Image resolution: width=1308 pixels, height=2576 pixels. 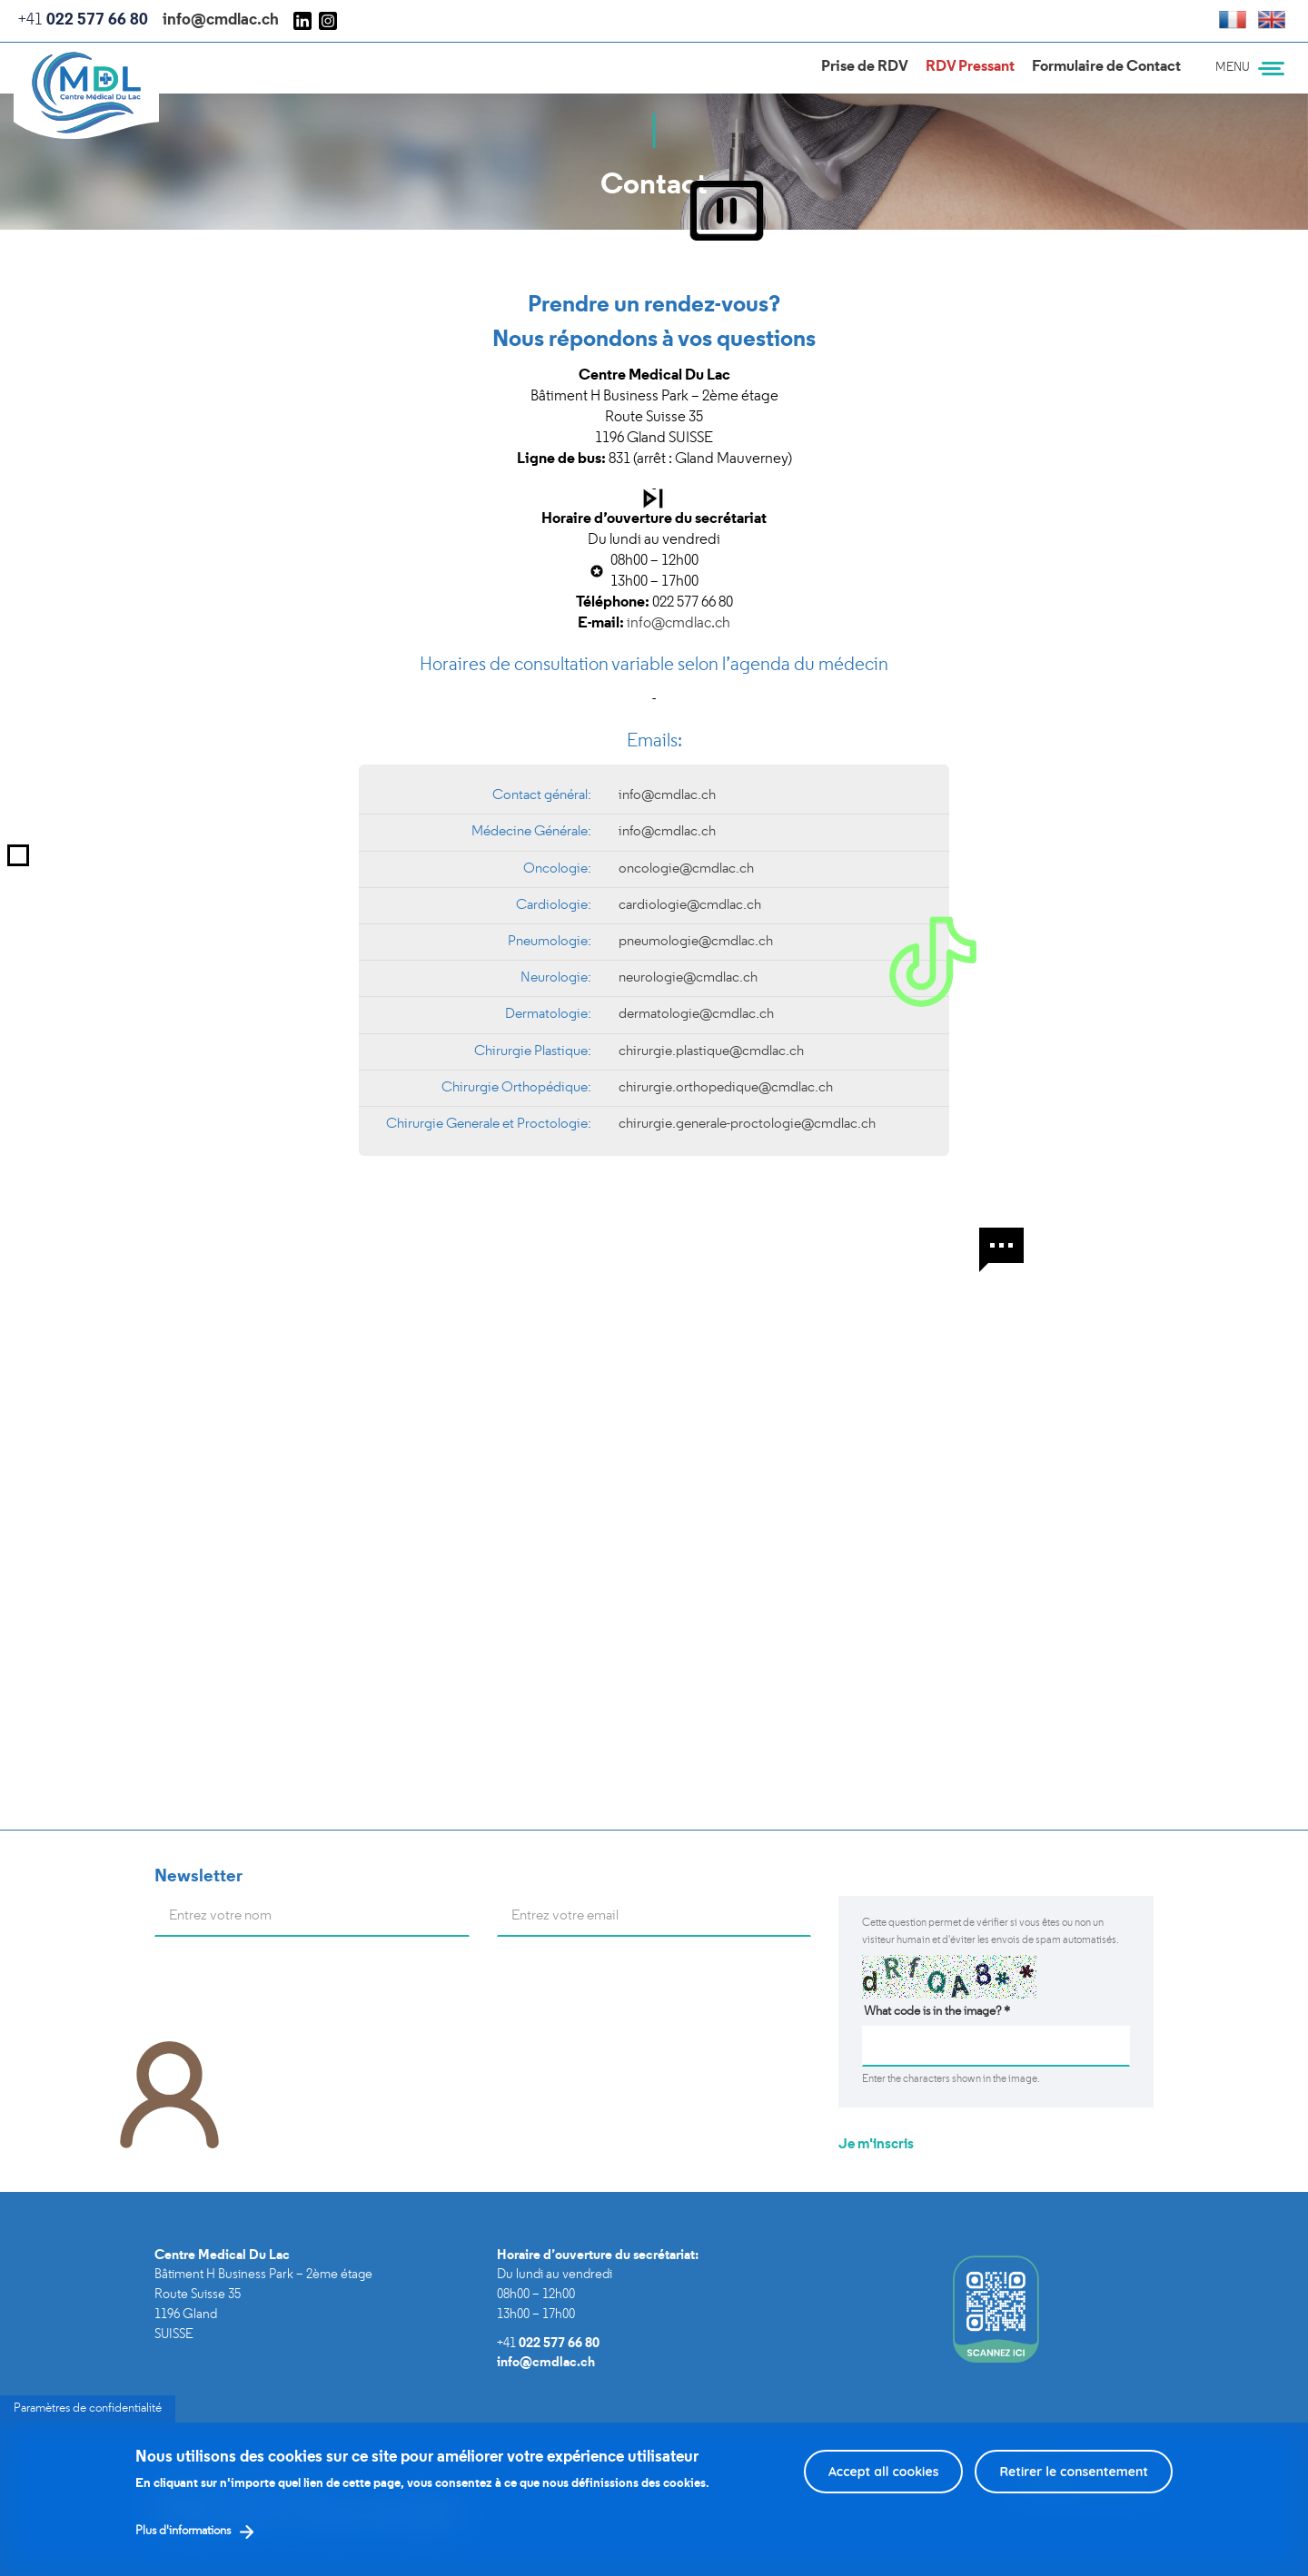 I want to click on pause a presentation or slideshow, so click(x=727, y=211).